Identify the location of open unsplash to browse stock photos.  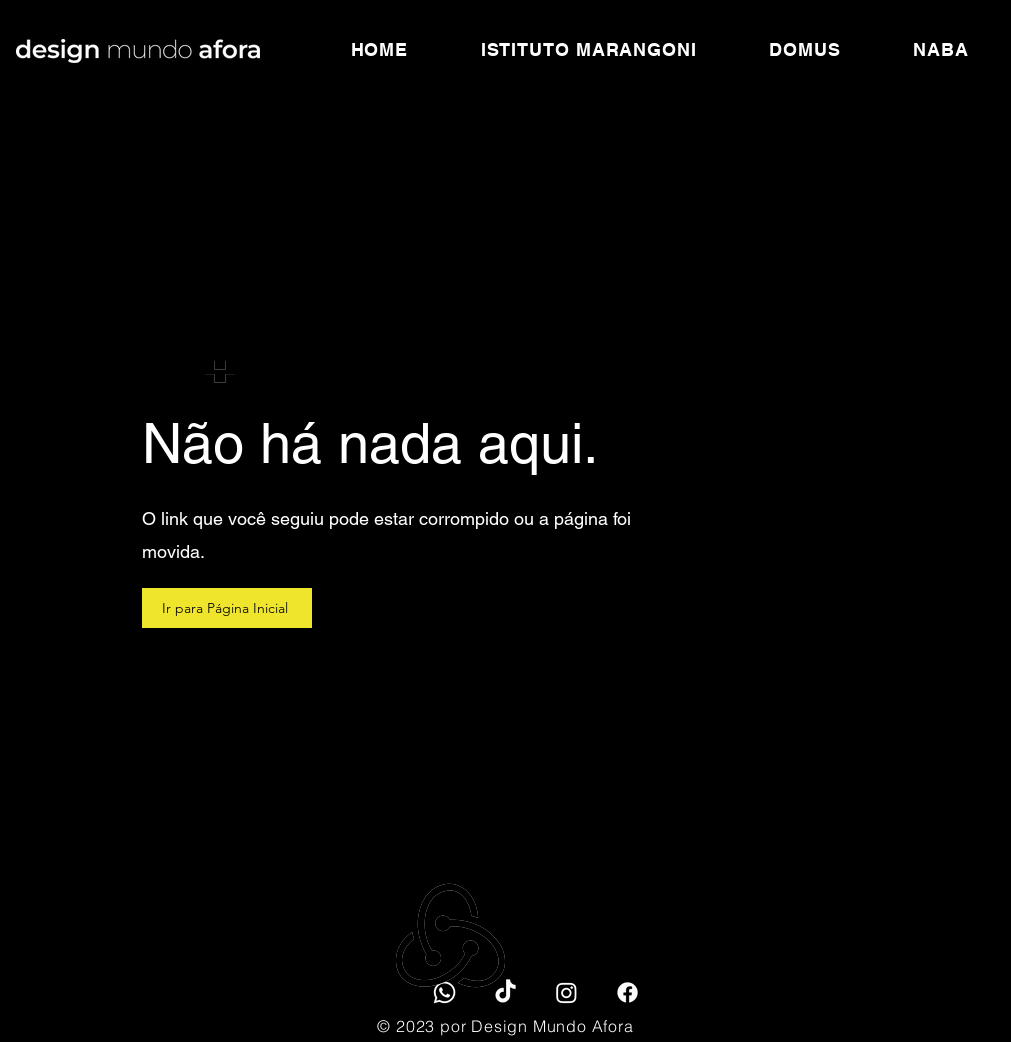
(220, 376).